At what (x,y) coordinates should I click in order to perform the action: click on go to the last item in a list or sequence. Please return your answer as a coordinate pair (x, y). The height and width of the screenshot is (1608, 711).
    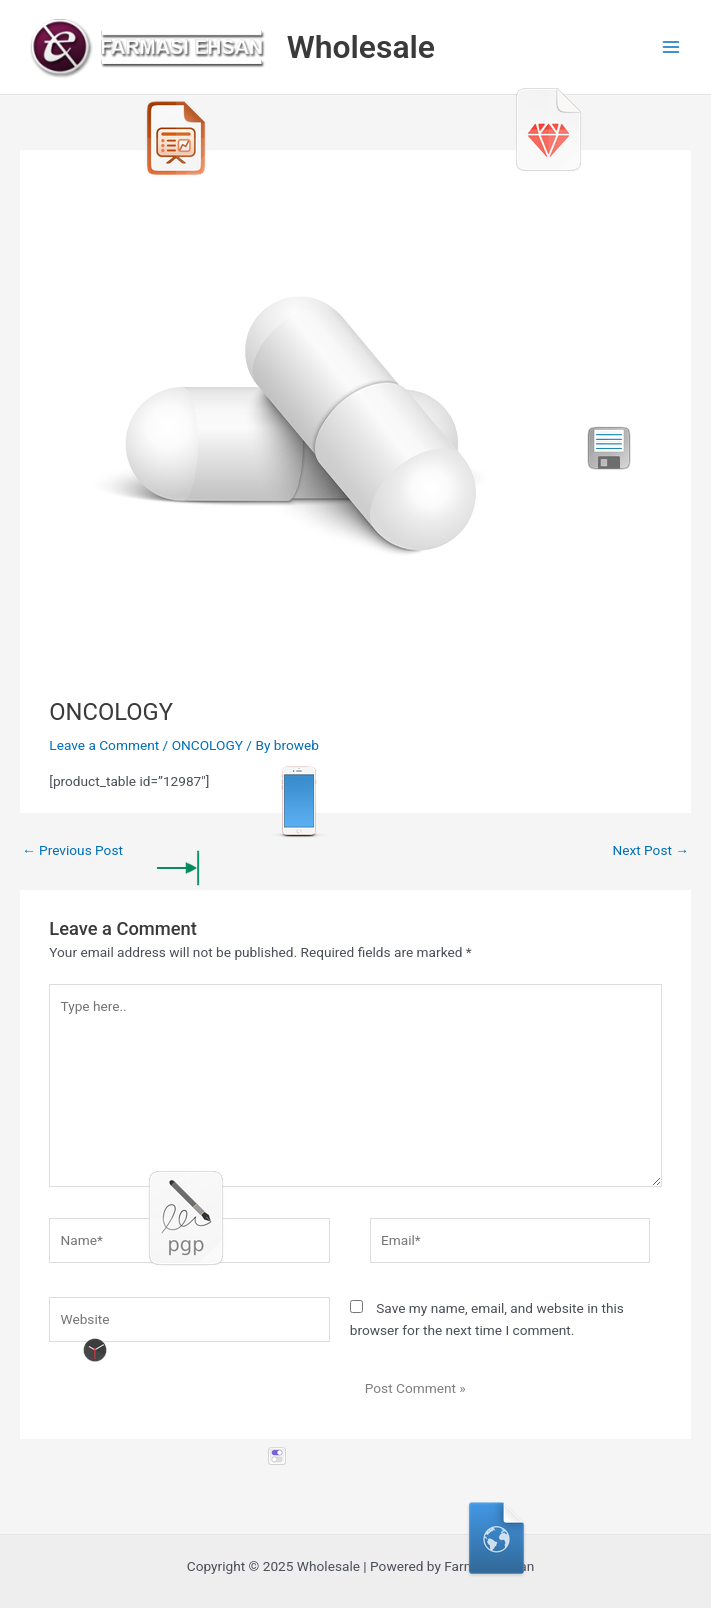
    Looking at the image, I should click on (178, 868).